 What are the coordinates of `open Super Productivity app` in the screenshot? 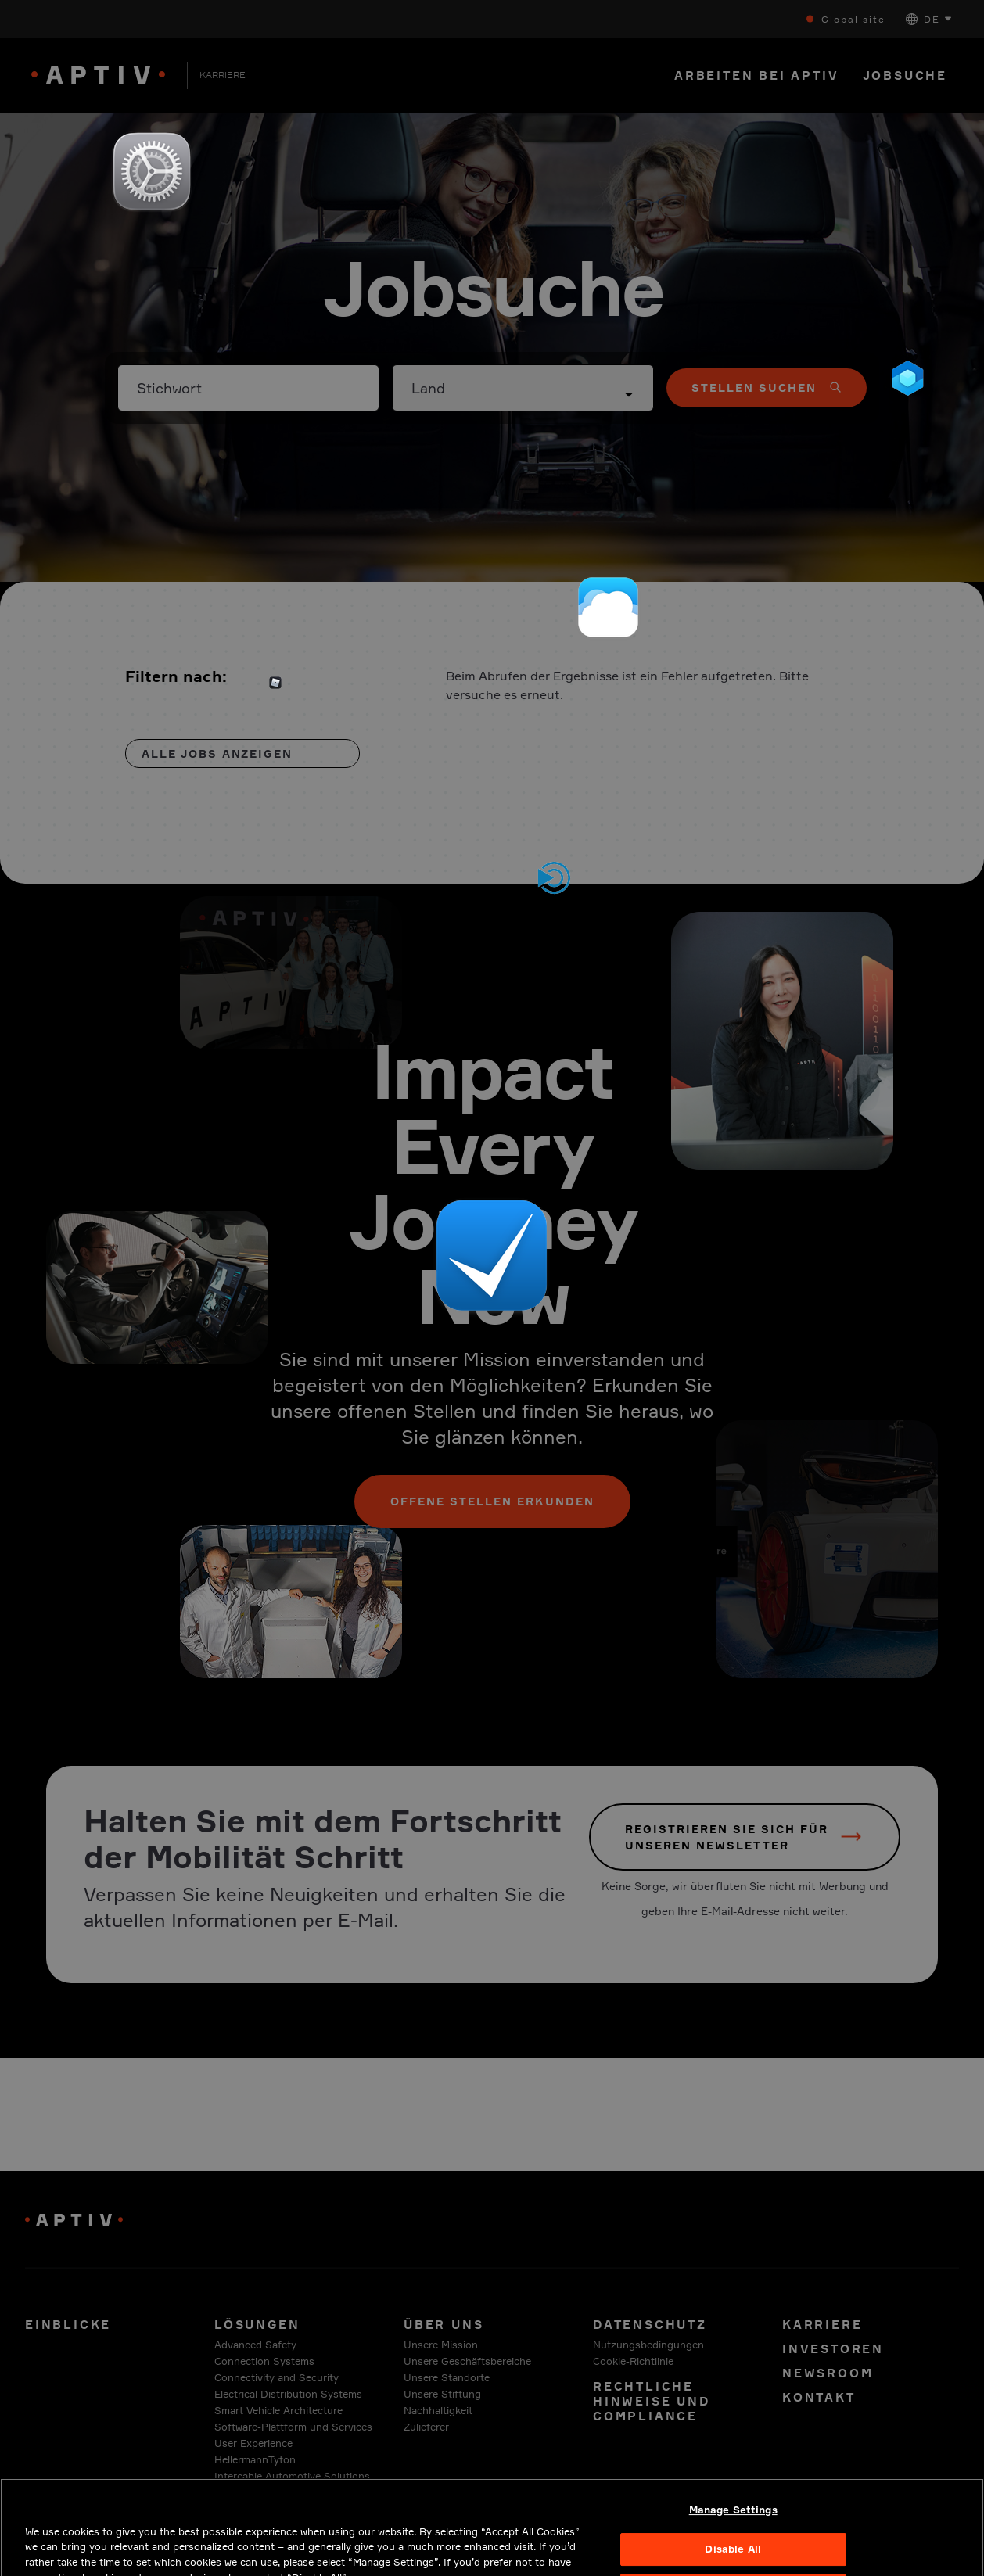 It's located at (491, 1255).